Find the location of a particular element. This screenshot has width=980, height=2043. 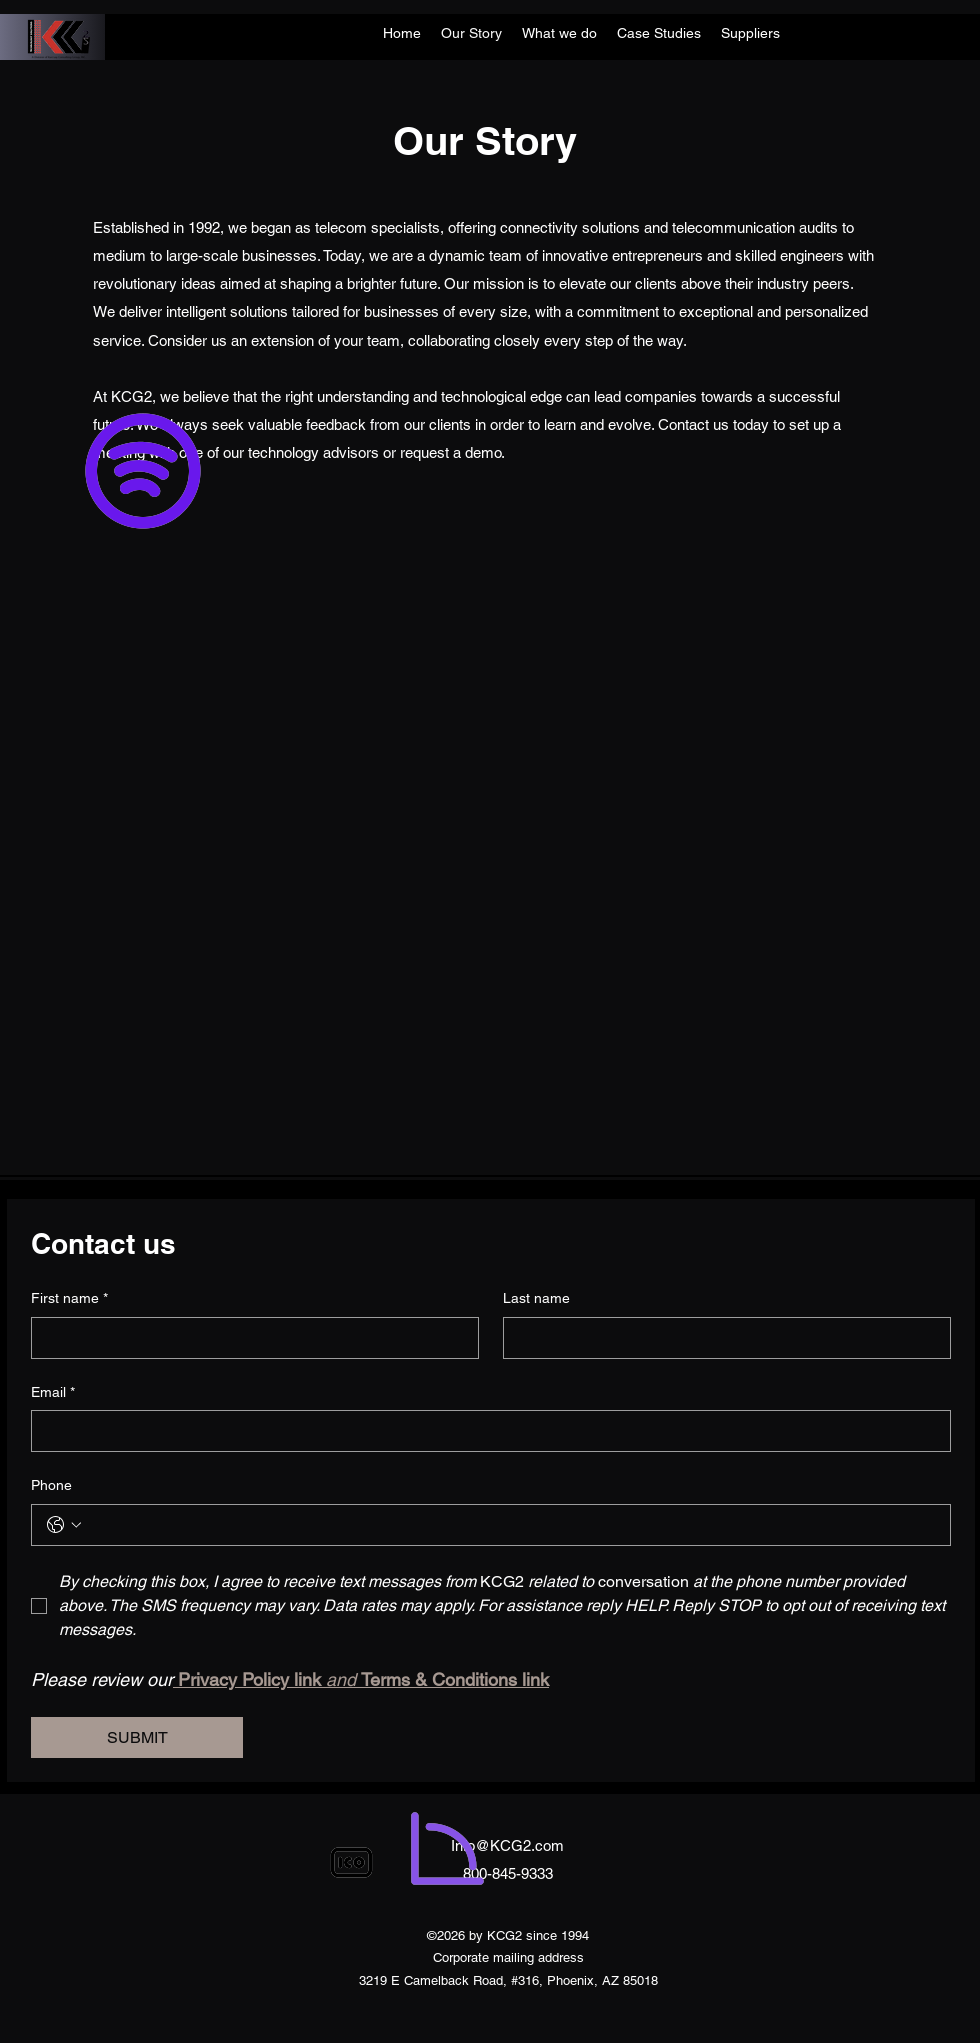

view production possibility frontier chart is located at coordinates (447, 1848).